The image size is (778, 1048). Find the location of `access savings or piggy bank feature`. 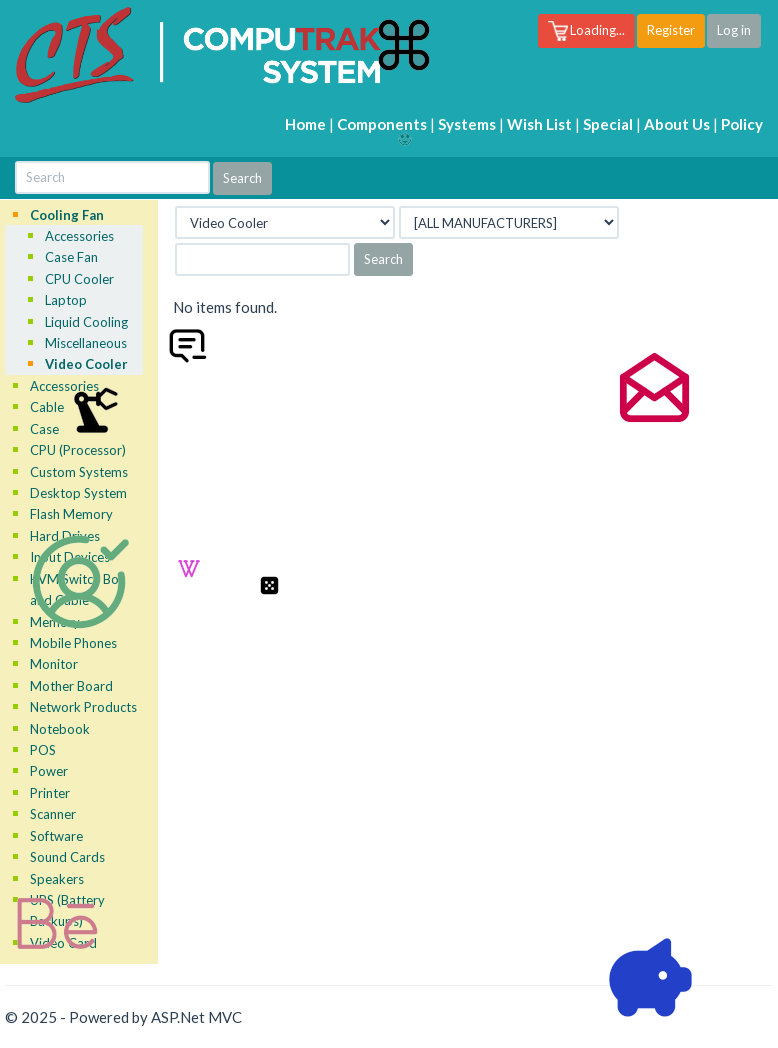

access savings or piggy bank feature is located at coordinates (650, 979).